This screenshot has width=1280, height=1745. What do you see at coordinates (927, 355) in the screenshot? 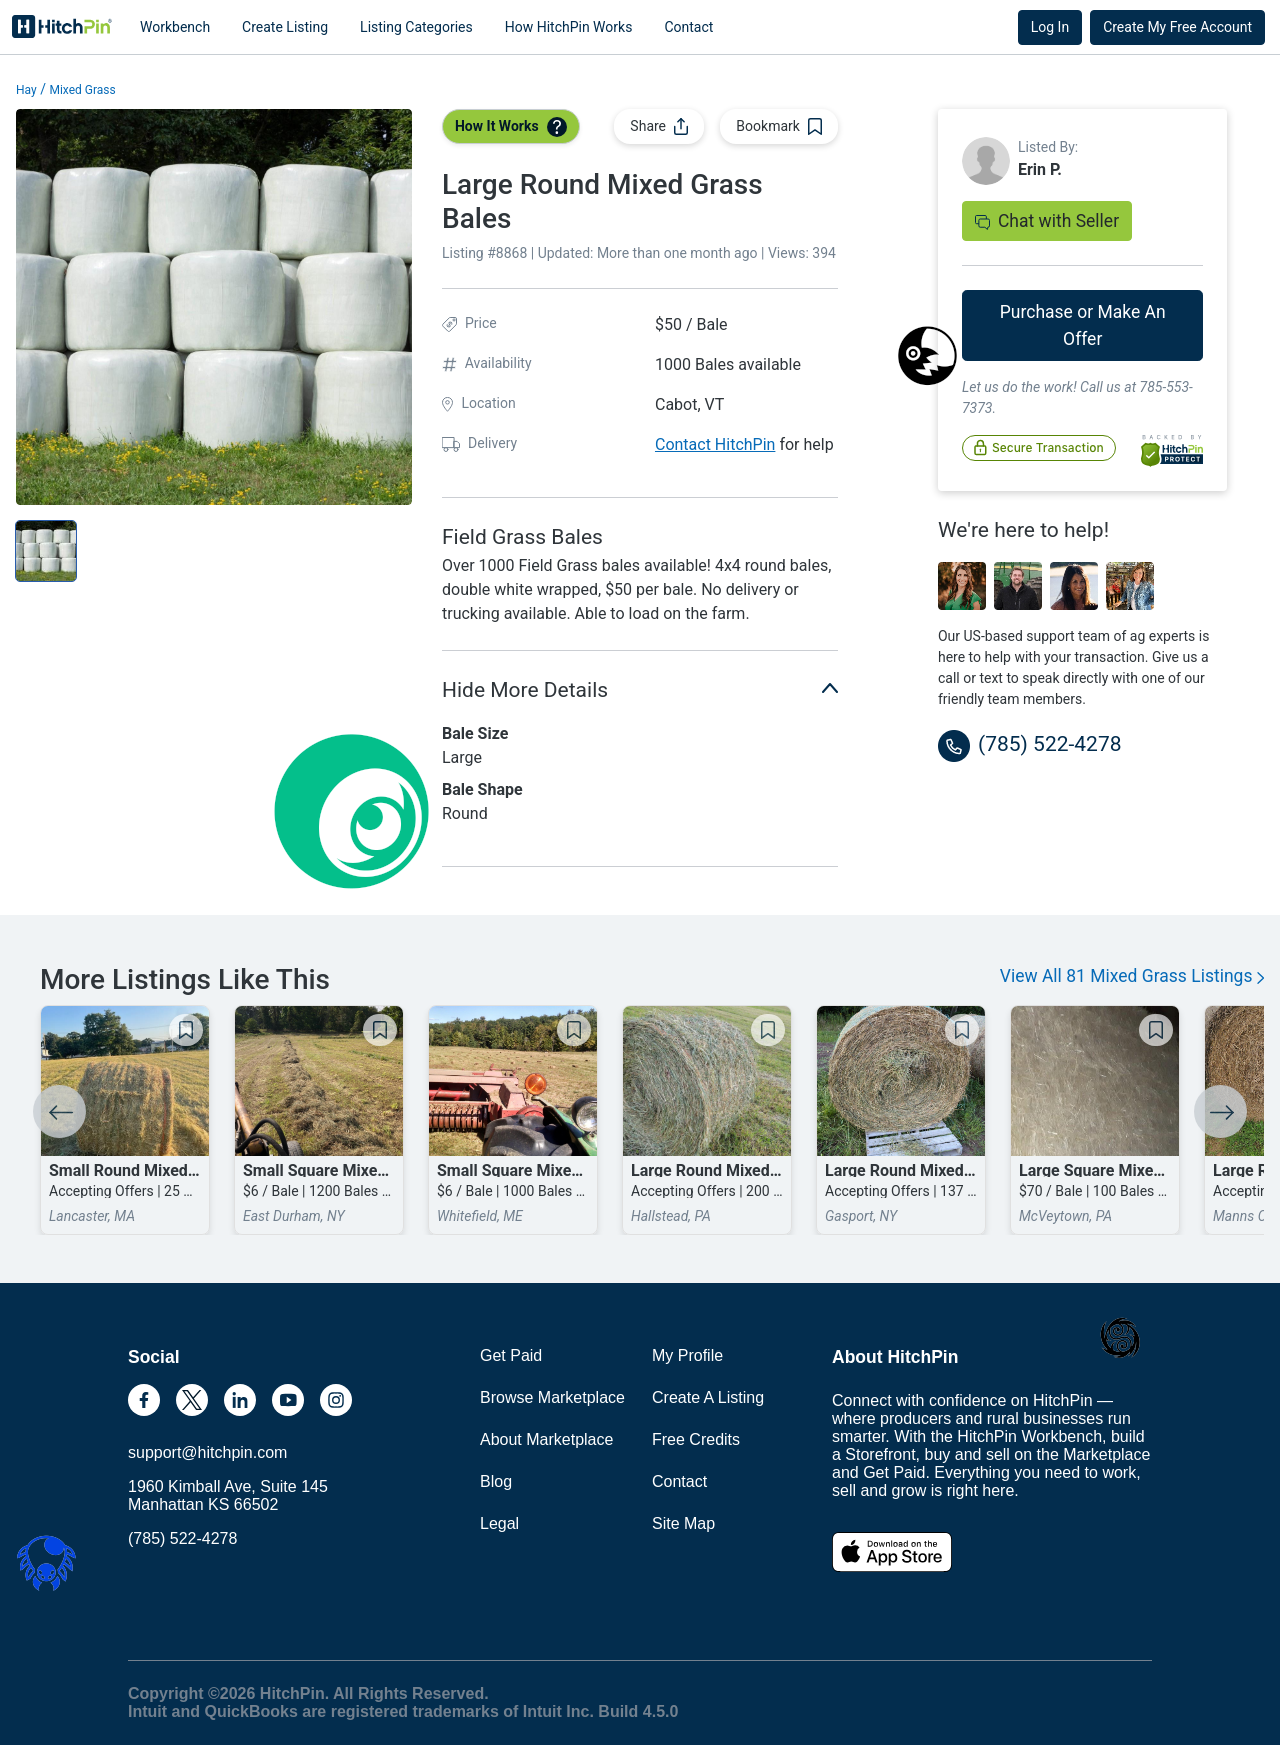
I see `toggle dark mode or night theme` at bounding box center [927, 355].